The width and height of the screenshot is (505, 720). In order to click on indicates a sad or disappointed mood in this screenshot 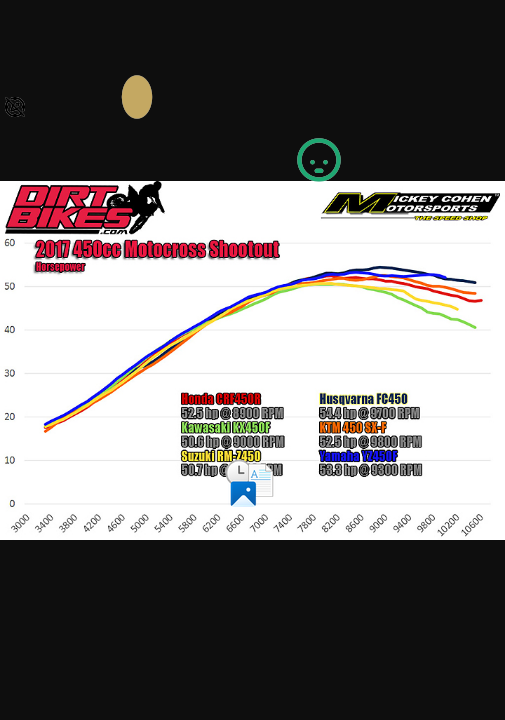, I will do `click(319, 160)`.